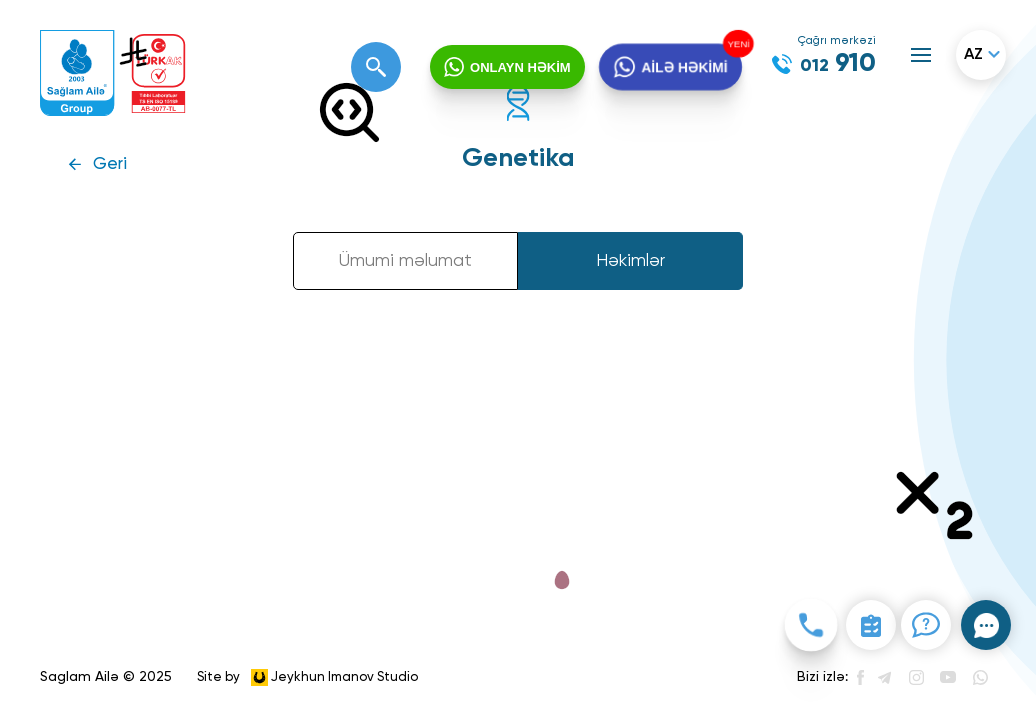  What do you see at coordinates (562, 580) in the screenshot?
I see `indicates egg or egg-containing ingredient` at bounding box center [562, 580].